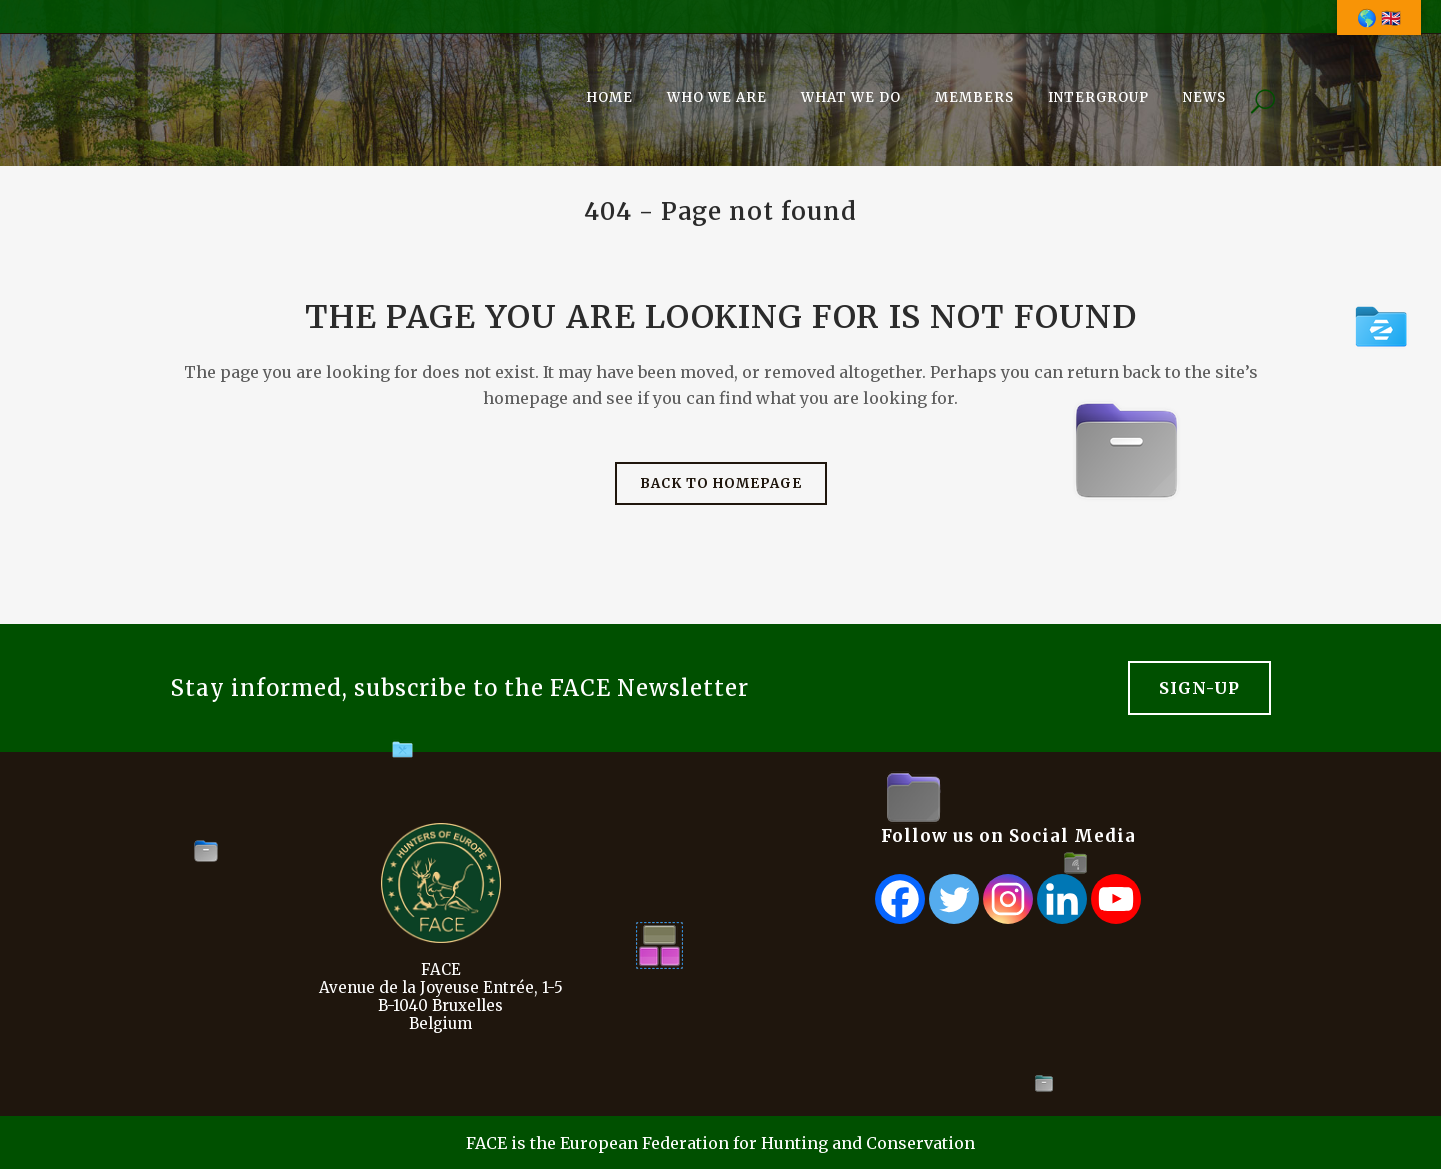 This screenshot has width=1441, height=1169. Describe the element at coordinates (1126, 450) in the screenshot. I see `open the files application` at that location.